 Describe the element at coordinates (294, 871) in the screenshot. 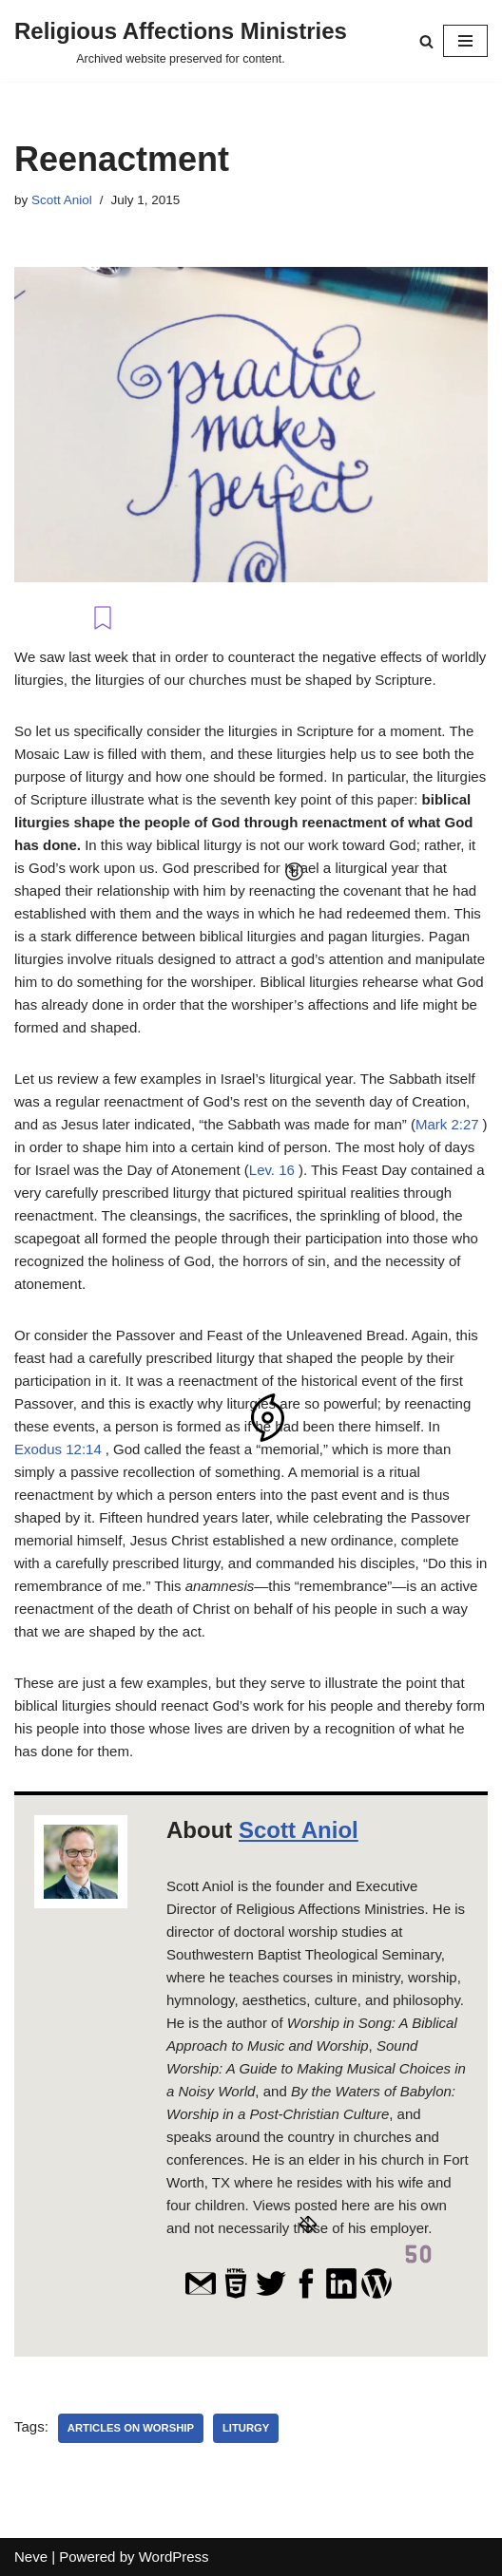

I see `view amount in bangladeshi taka` at that location.